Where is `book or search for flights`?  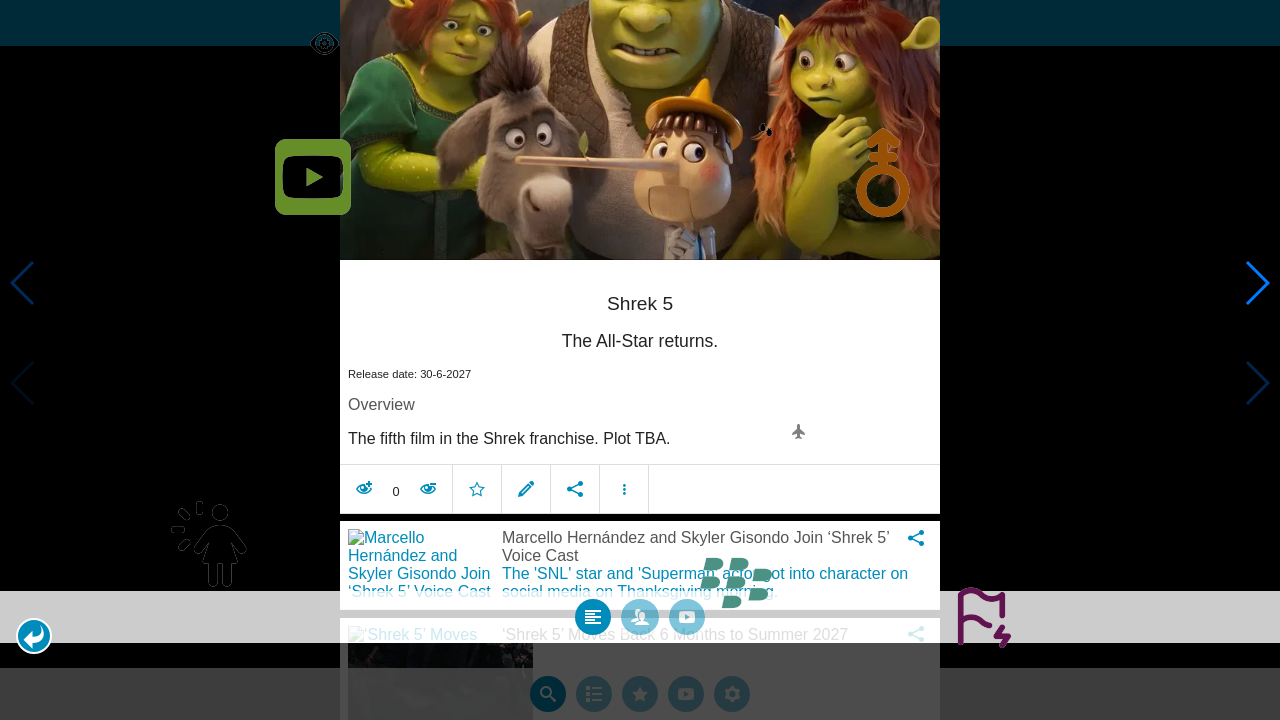 book or search for flights is located at coordinates (798, 431).